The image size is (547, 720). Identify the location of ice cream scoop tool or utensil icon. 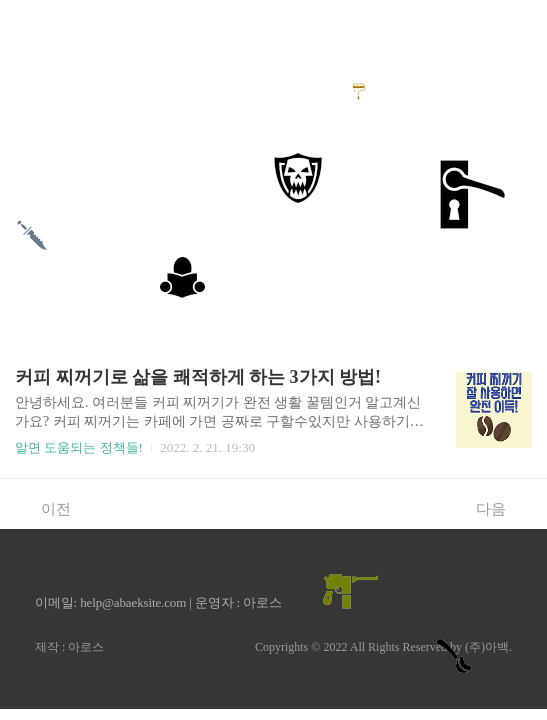
(454, 656).